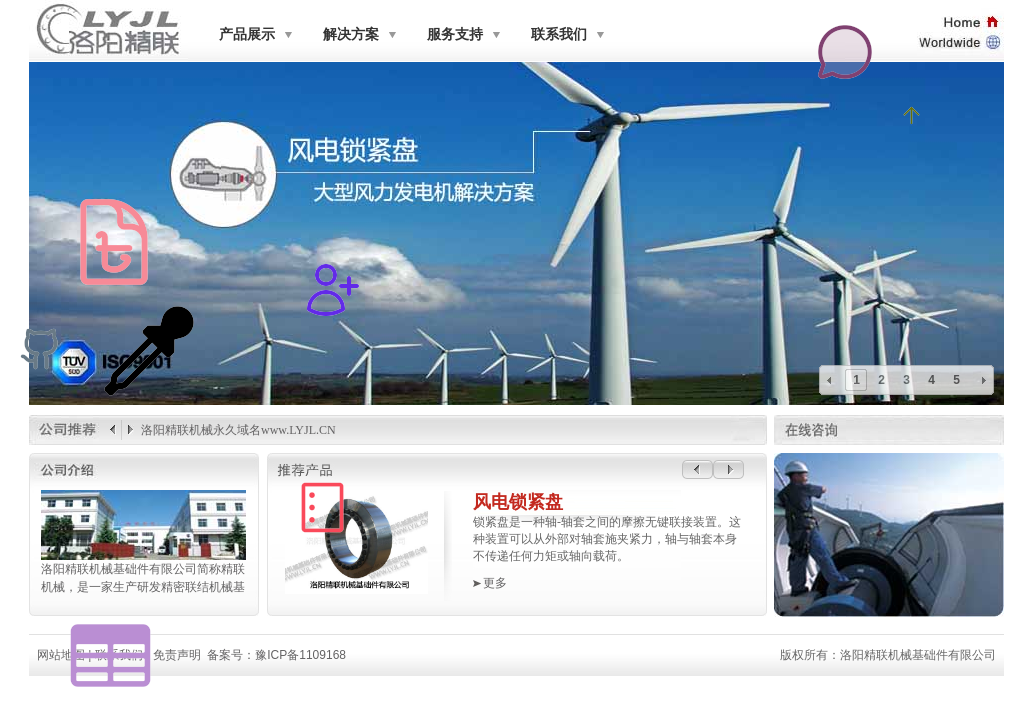 This screenshot has width=1033, height=720. Describe the element at coordinates (333, 290) in the screenshot. I see `add a new contact or friend` at that location.